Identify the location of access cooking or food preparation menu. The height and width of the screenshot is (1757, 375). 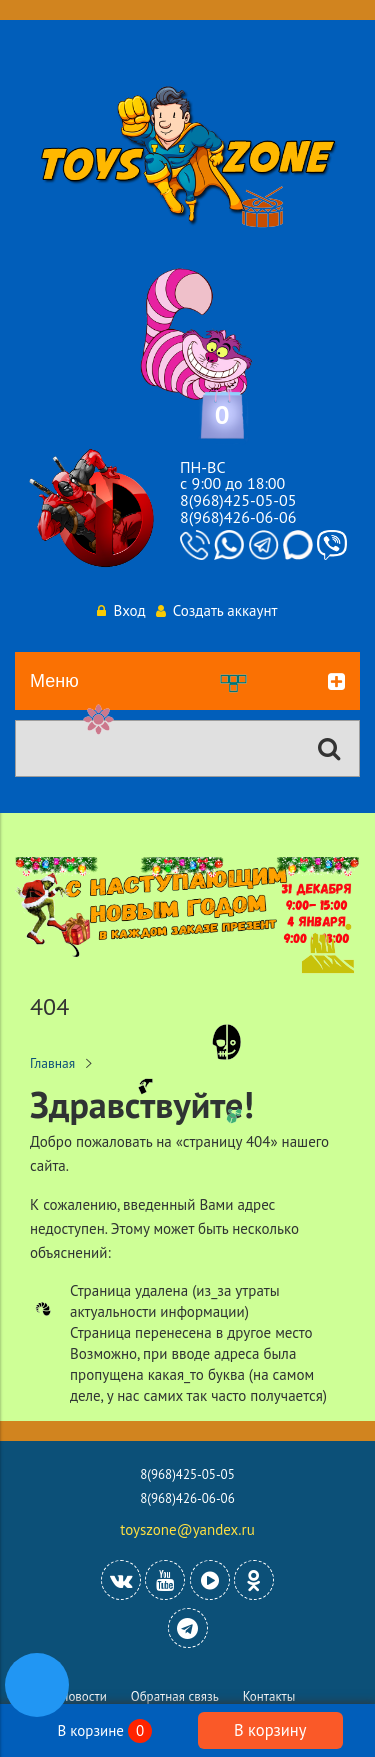
(43, 1309).